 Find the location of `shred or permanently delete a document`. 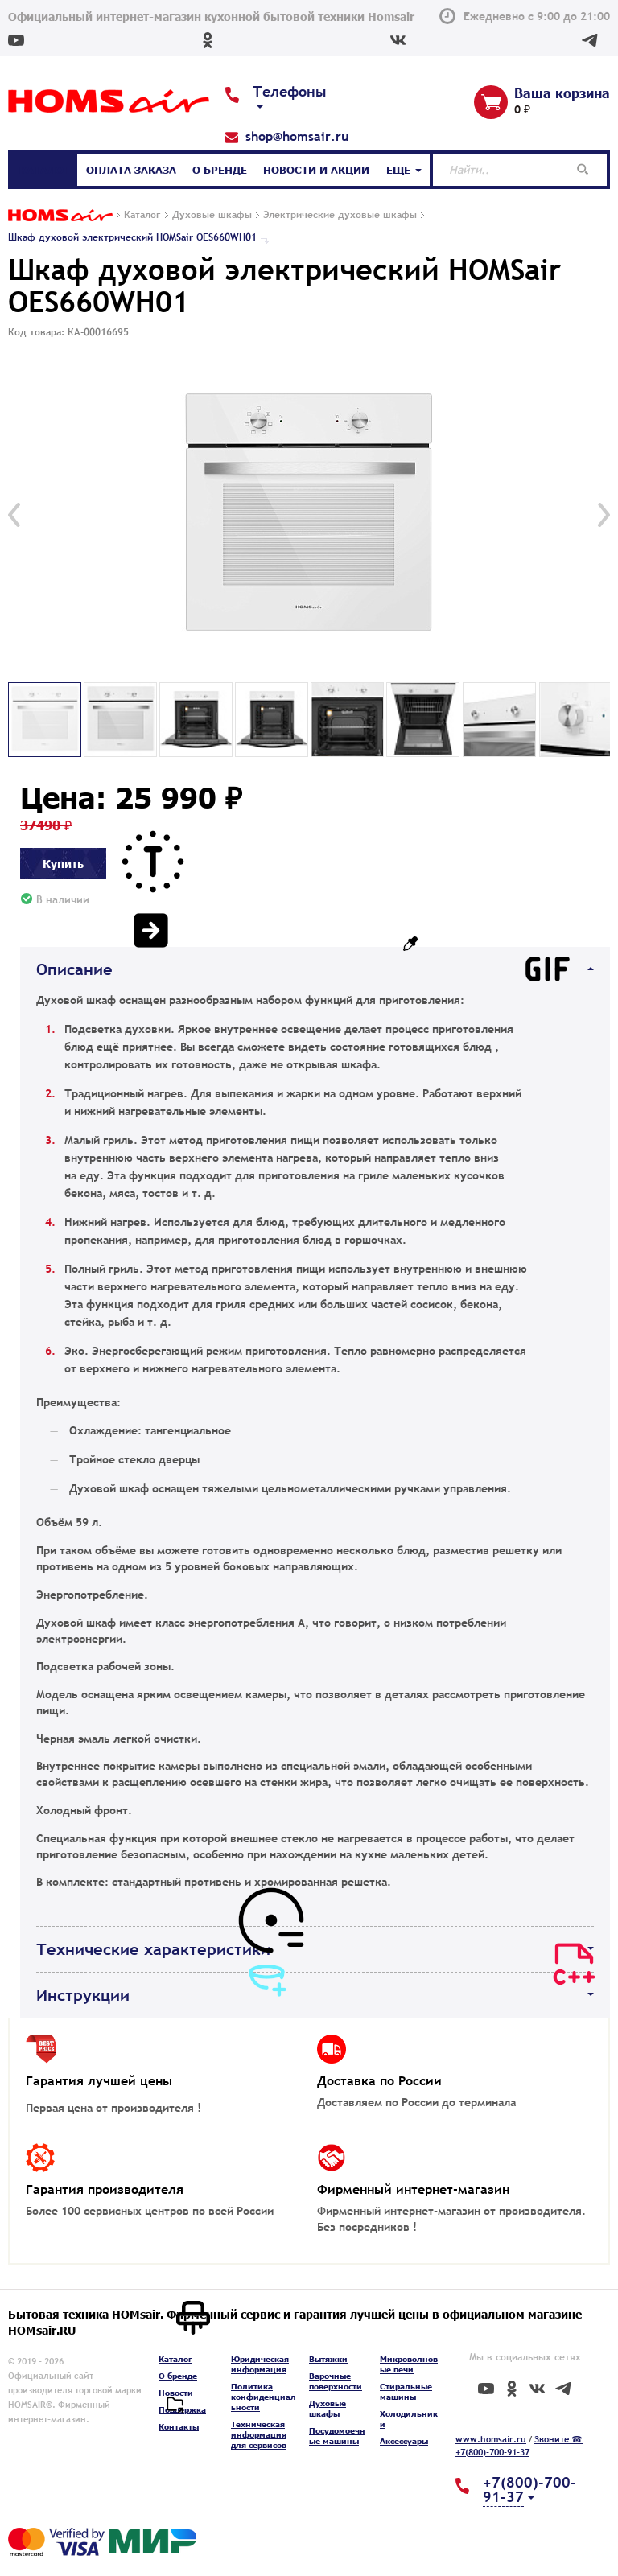

shred or permanently delete a document is located at coordinates (193, 2318).